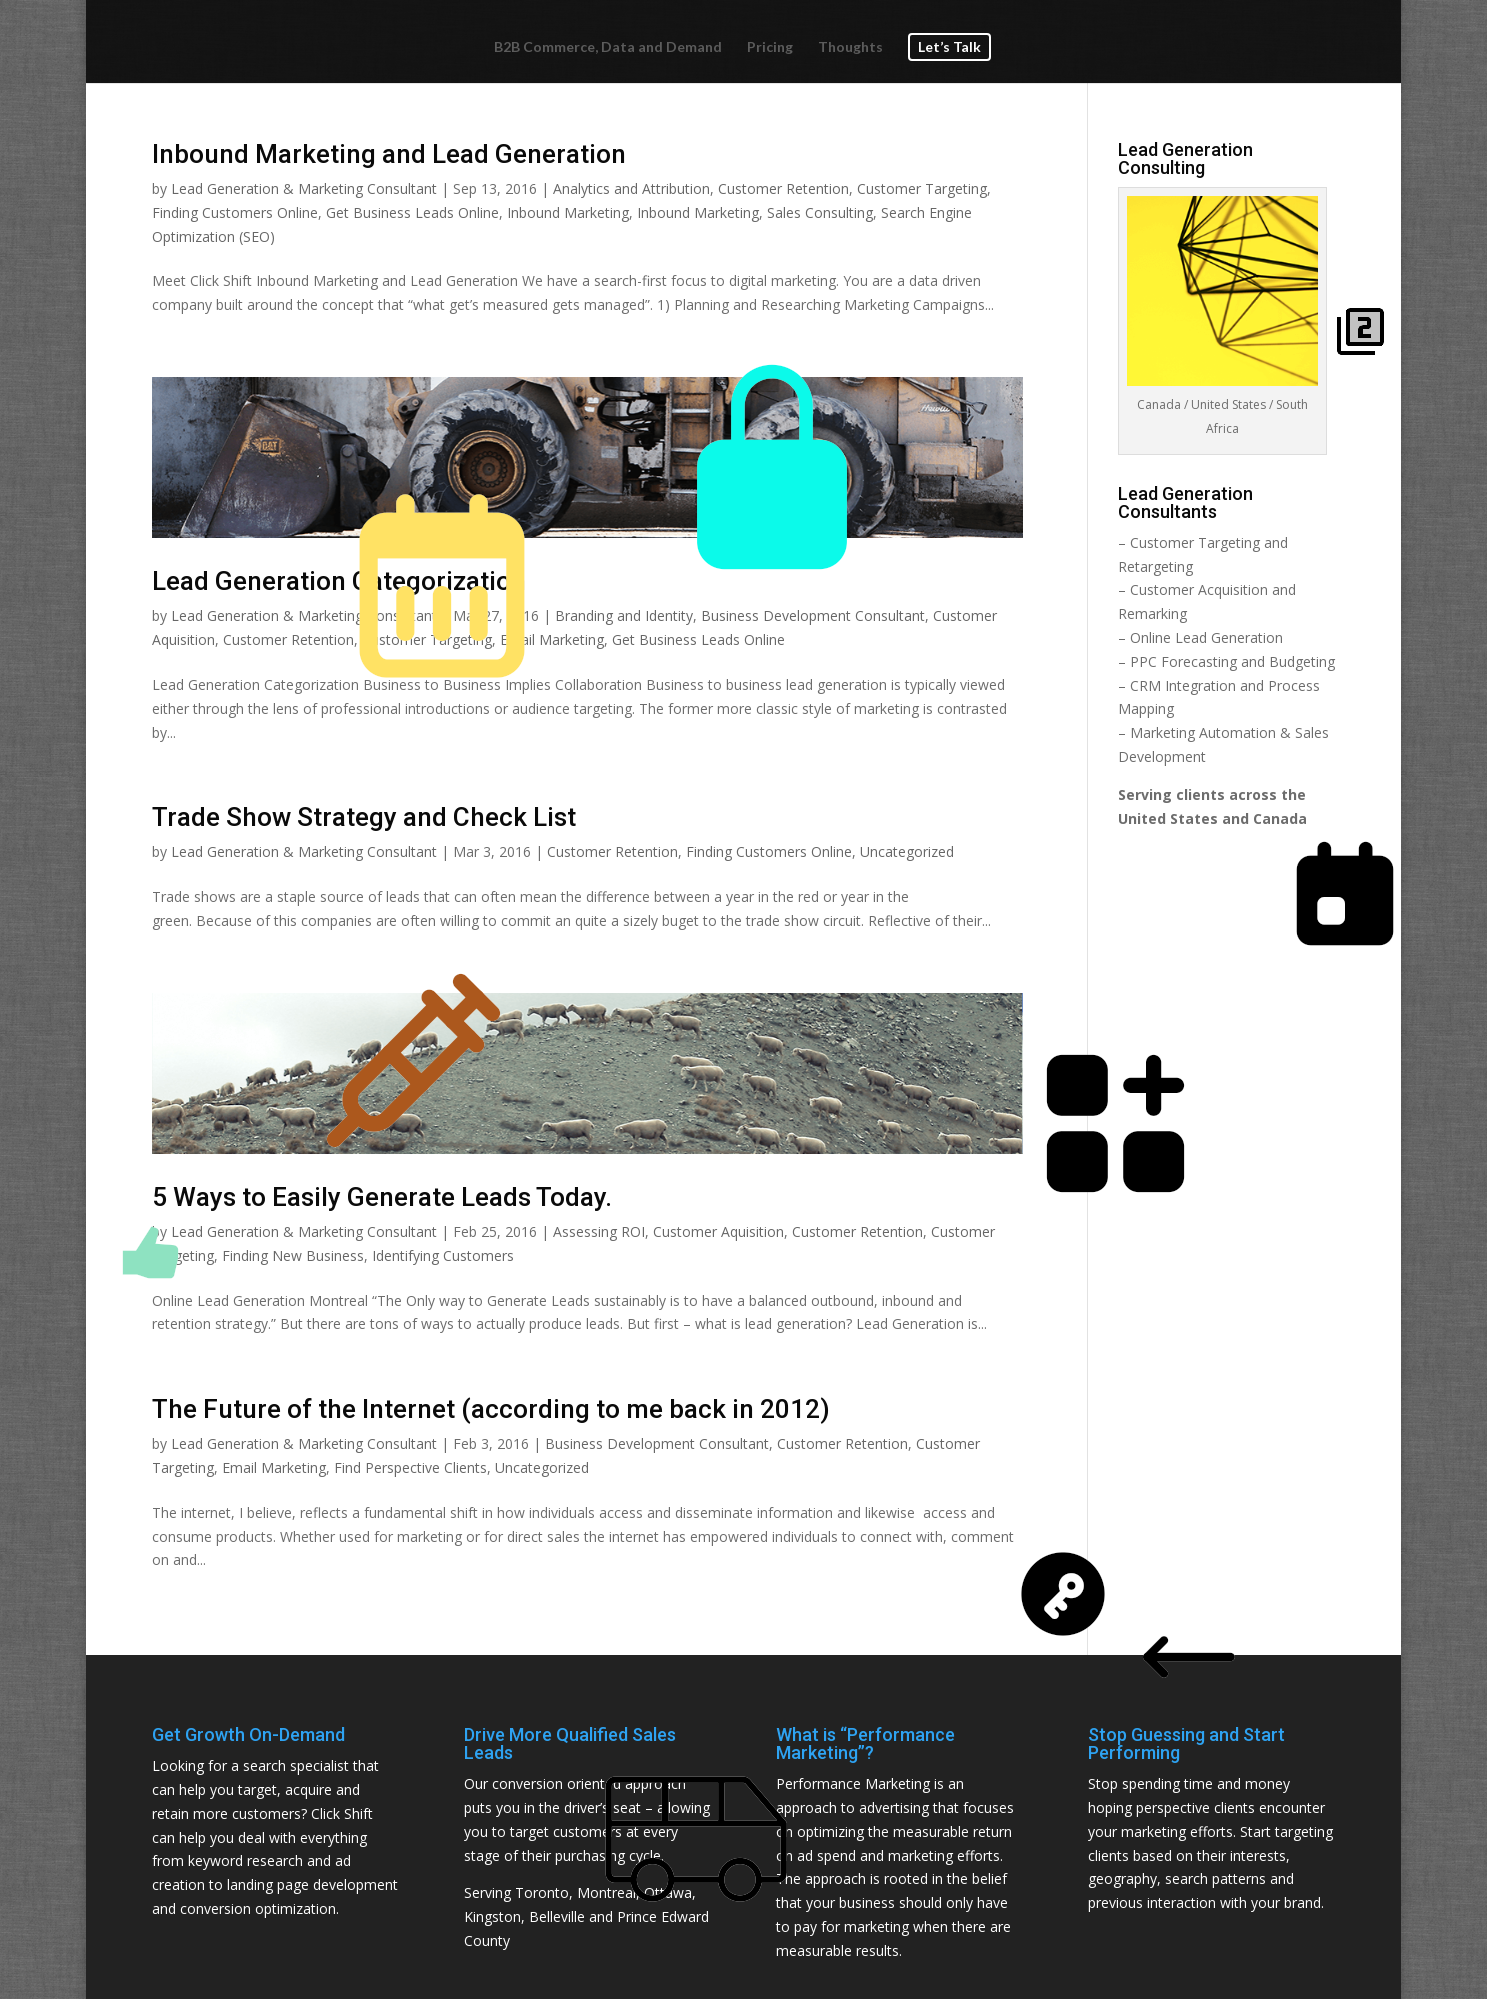  I want to click on indicates 2 items selected or stacked, so click(1360, 331).